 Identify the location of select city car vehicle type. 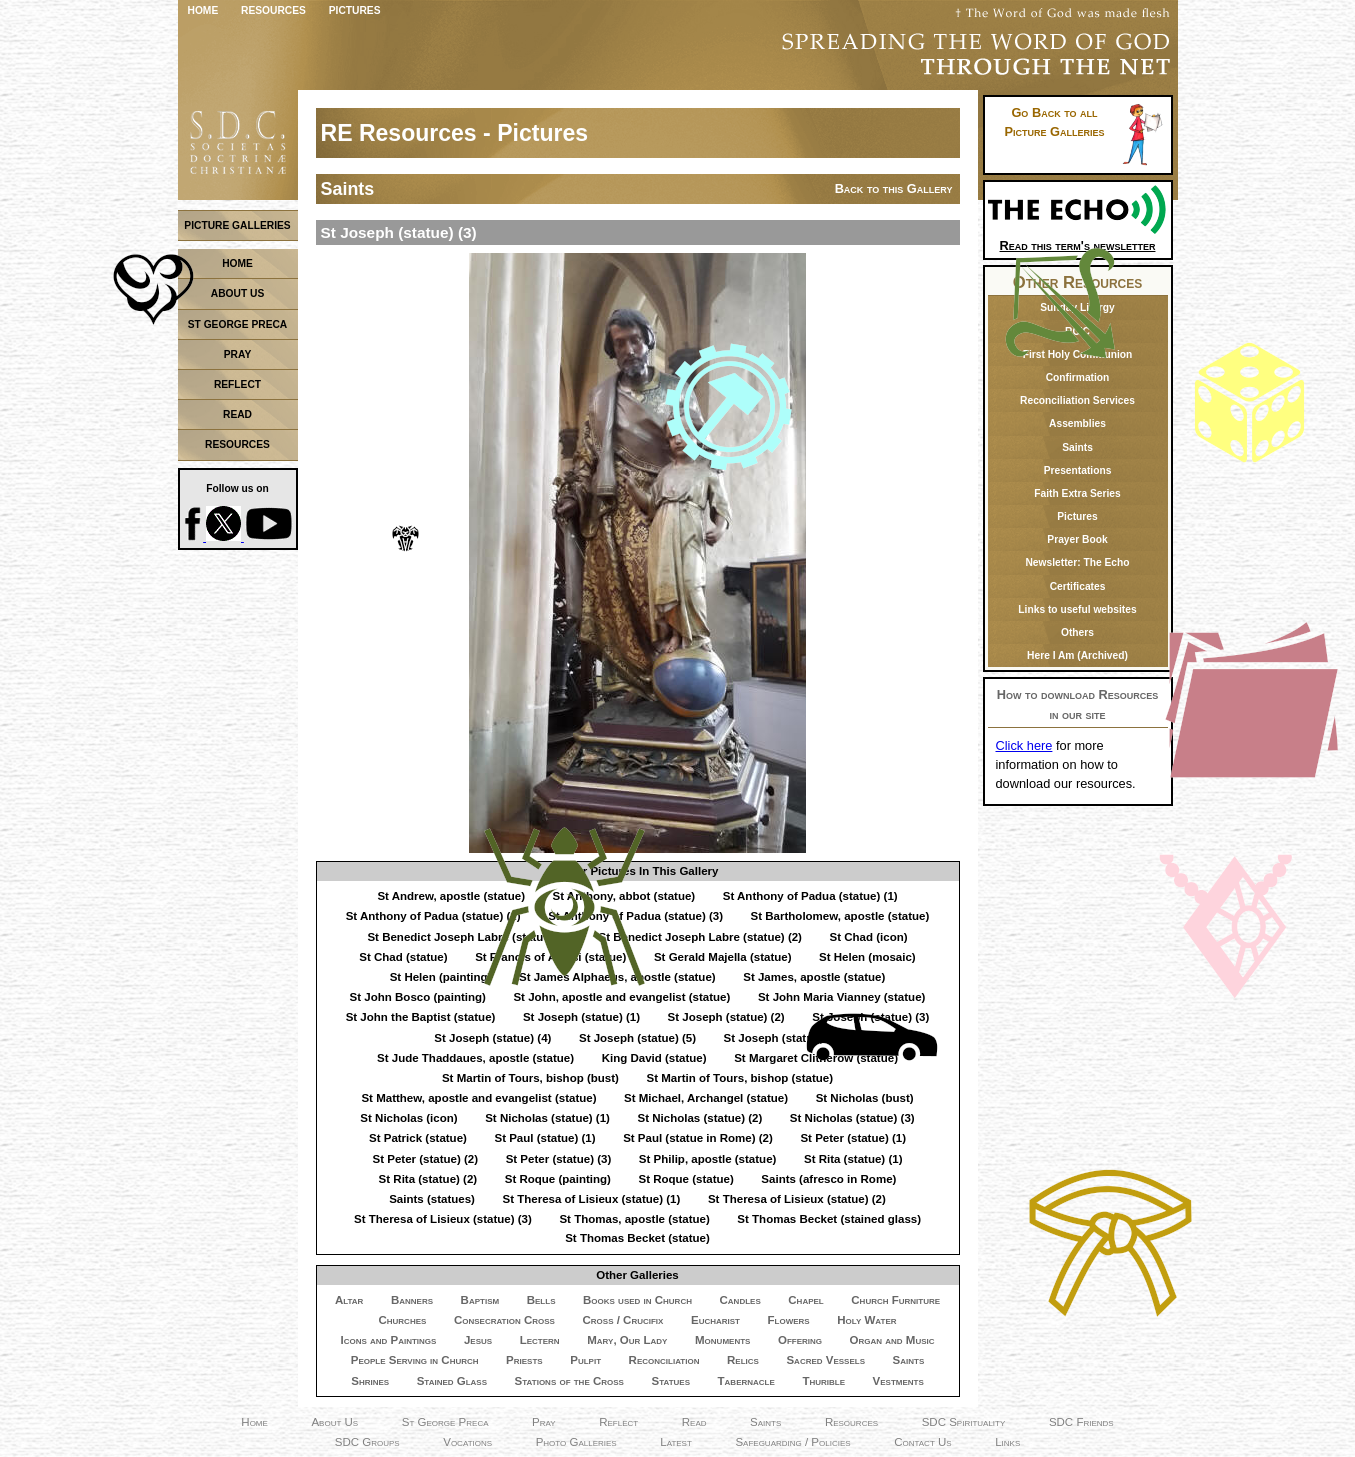
(872, 1037).